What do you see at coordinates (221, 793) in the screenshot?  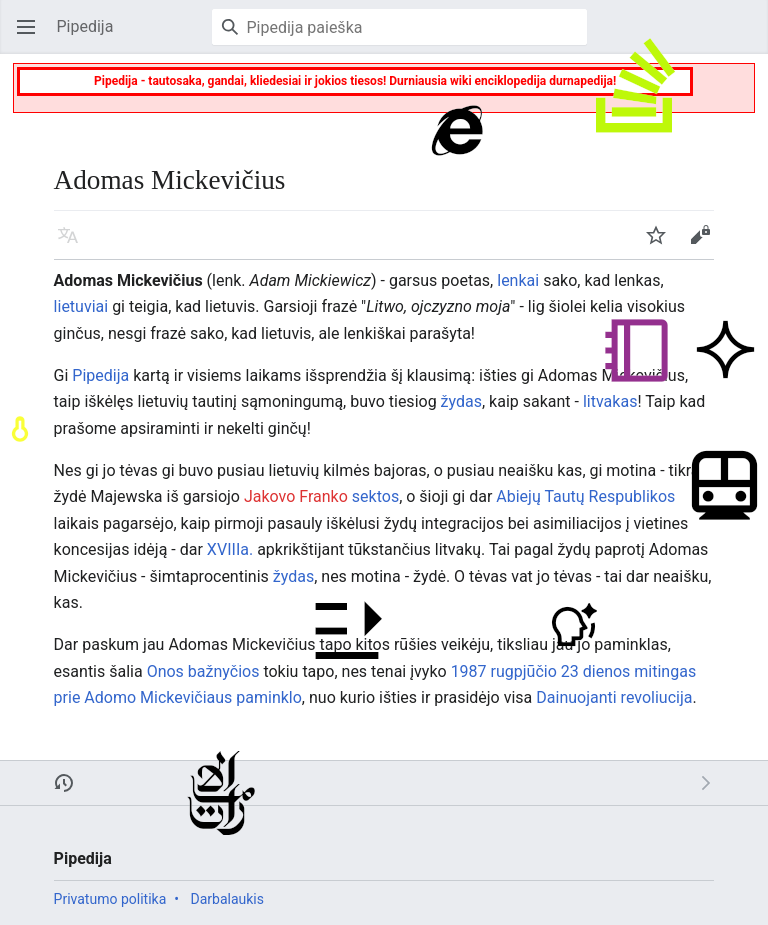 I see `emirates airline logo` at bounding box center [221, 793].